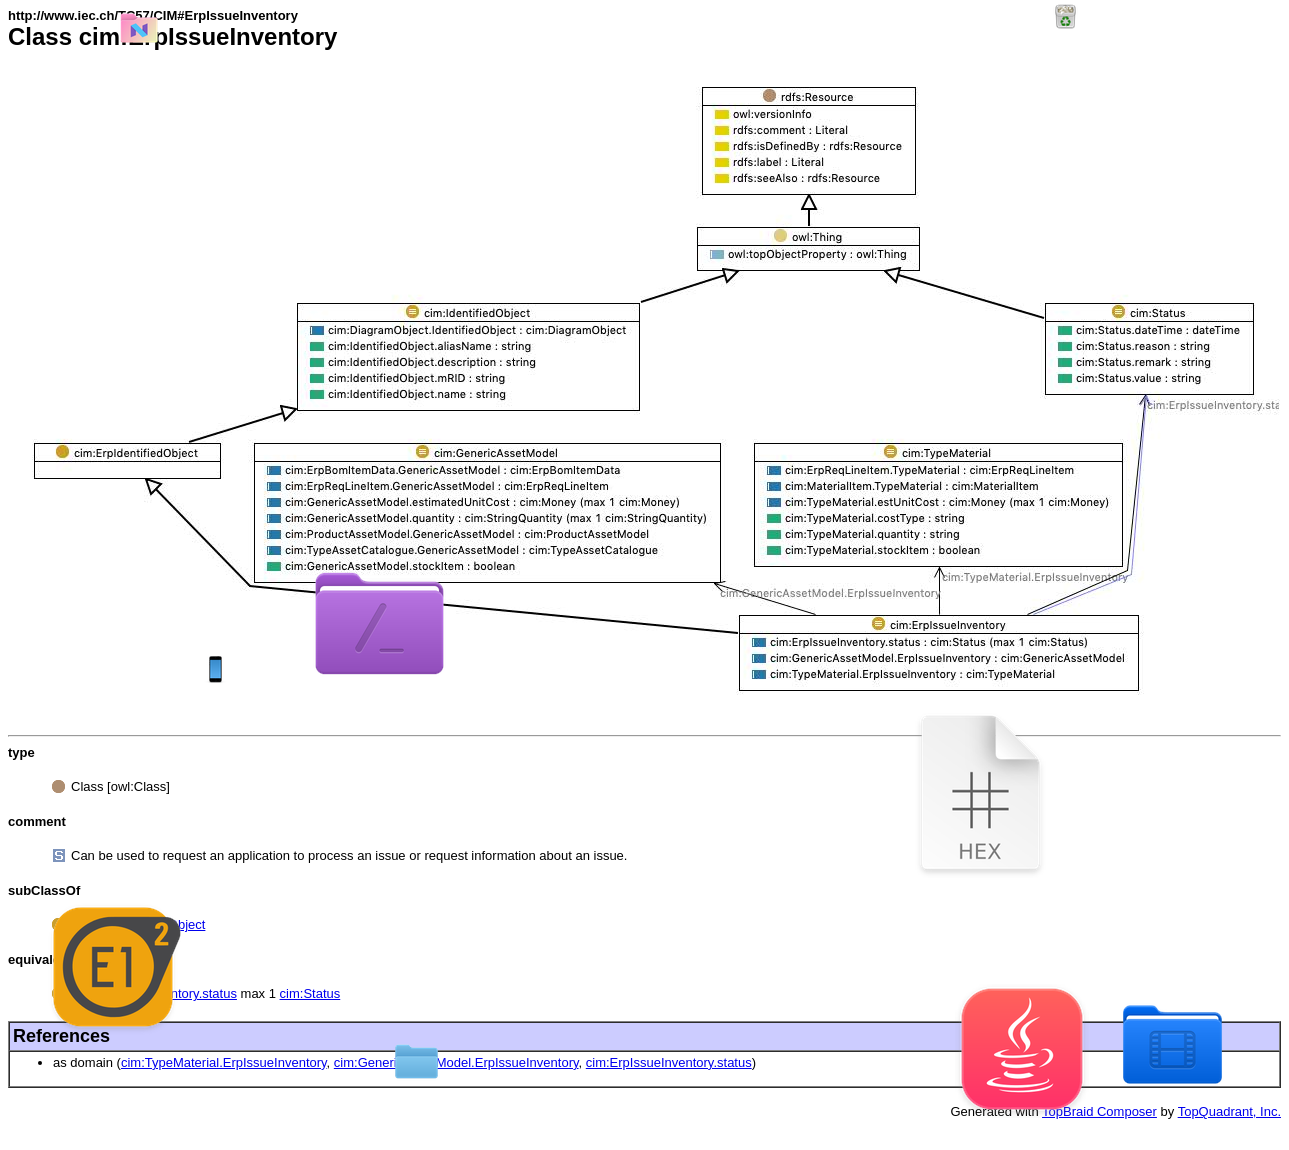 This screenshot has height=1150, width=1289. What do you see at coordinates (215, 669) in the screenshot?
I see `iPhone SE device connected to your Mac` at bounding box center [215, 669].